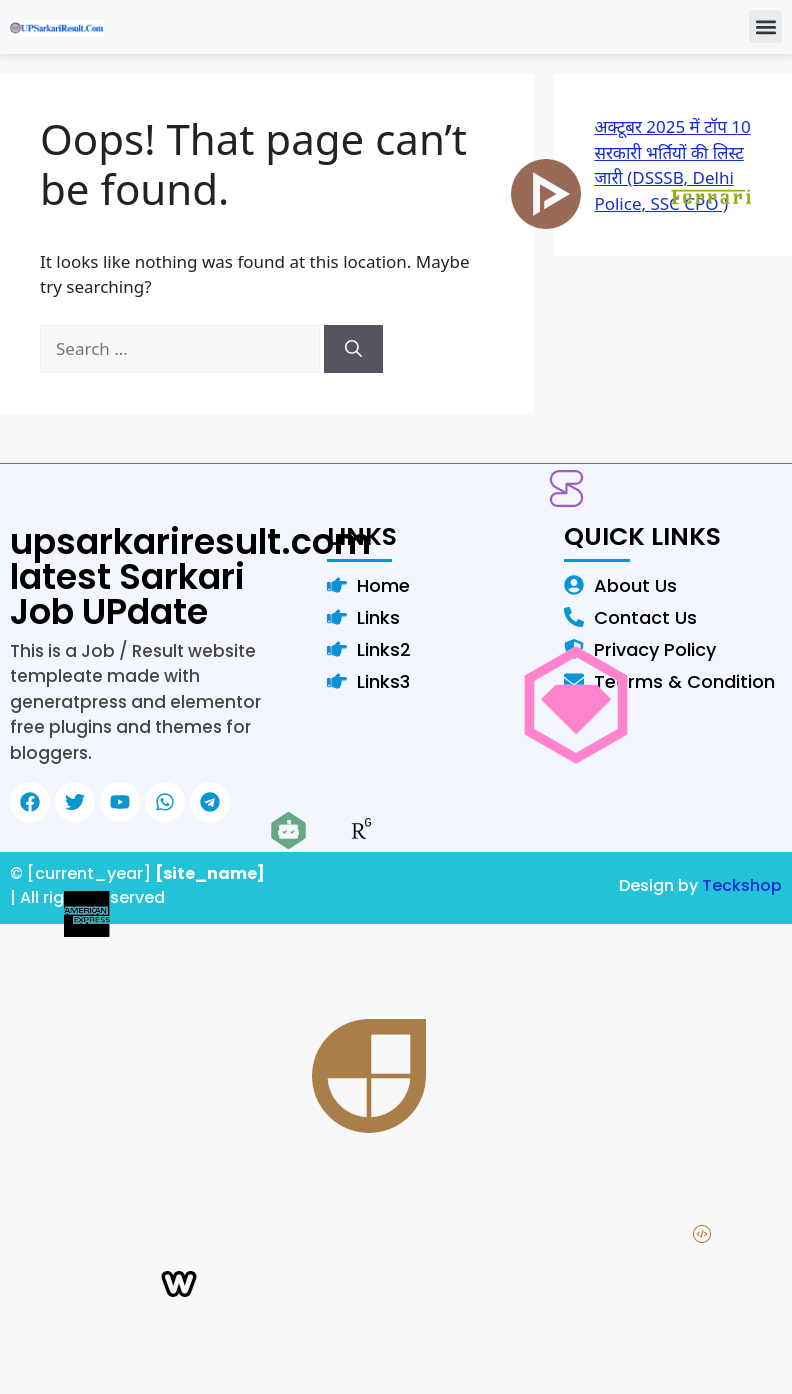 The height and width of the screenshot is (1394, 792). Describe the element at coordinates (702, 1234) in the screenshot. I see `codecrafters logo` at that location.